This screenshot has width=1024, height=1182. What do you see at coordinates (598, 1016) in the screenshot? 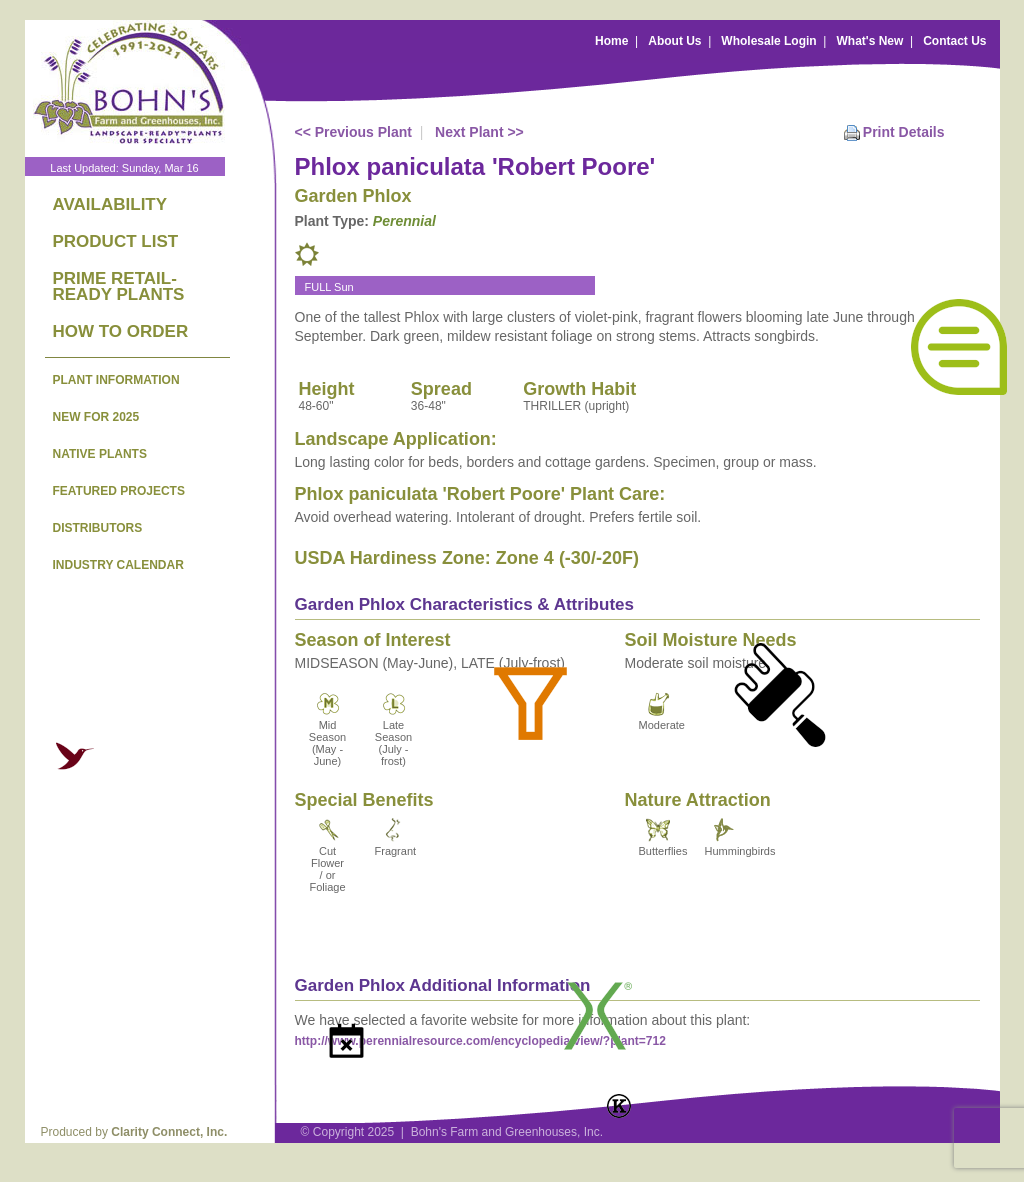
I see `chemex brand logo` at bounding box center [598, 1016].